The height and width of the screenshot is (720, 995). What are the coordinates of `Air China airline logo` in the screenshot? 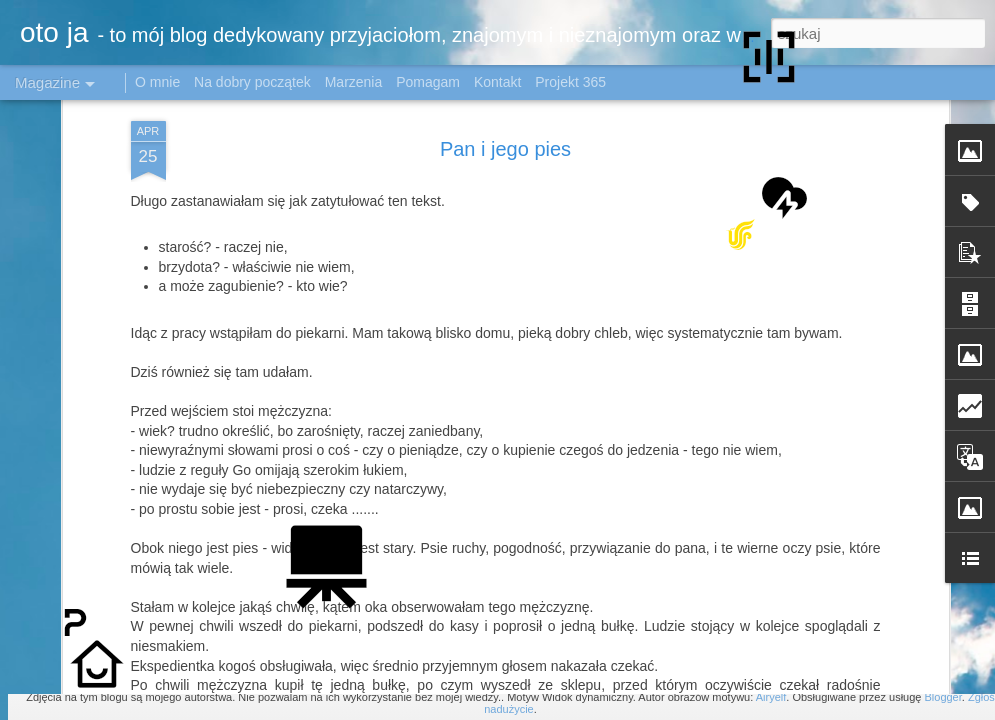 It's located at (740, 234).